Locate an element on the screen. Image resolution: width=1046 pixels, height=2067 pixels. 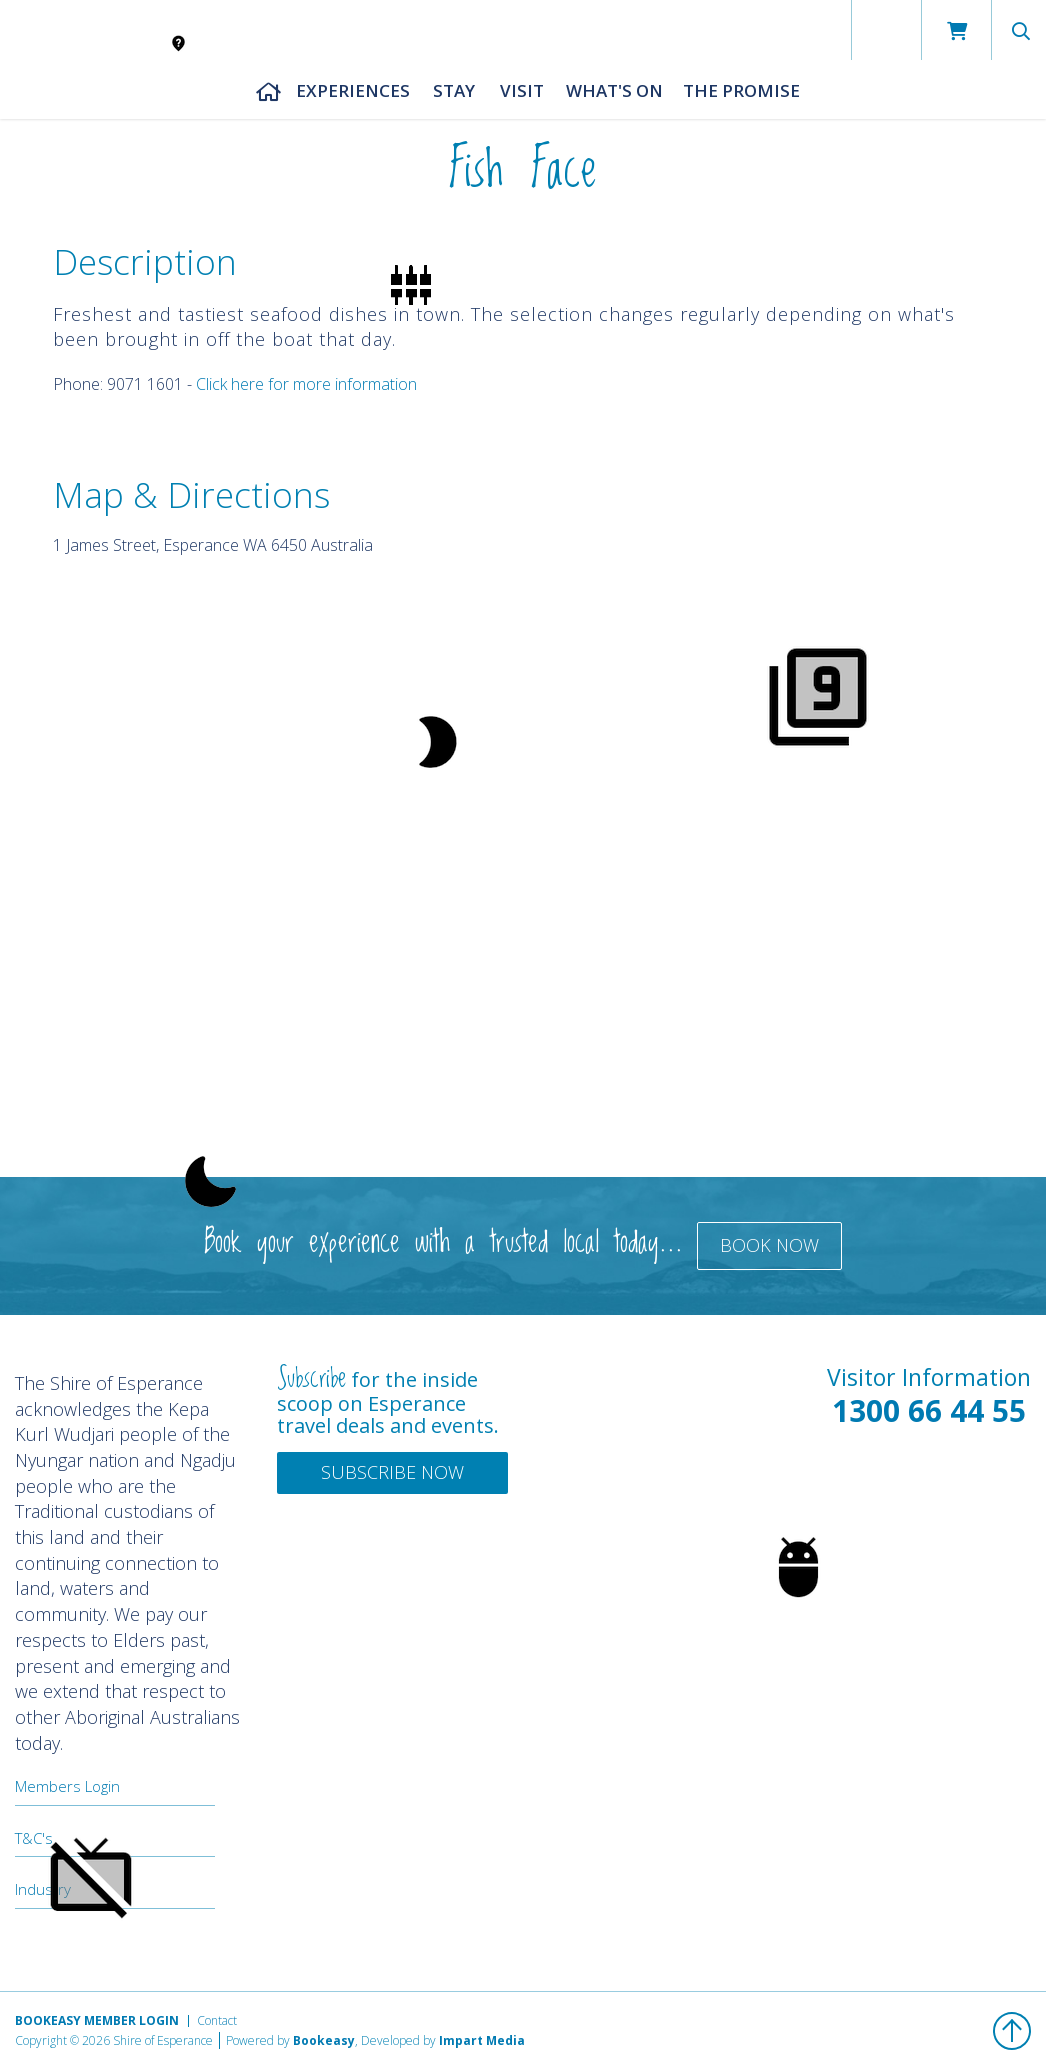
android debug bridge (adb) connection status is located at coordinates (798, 1566).